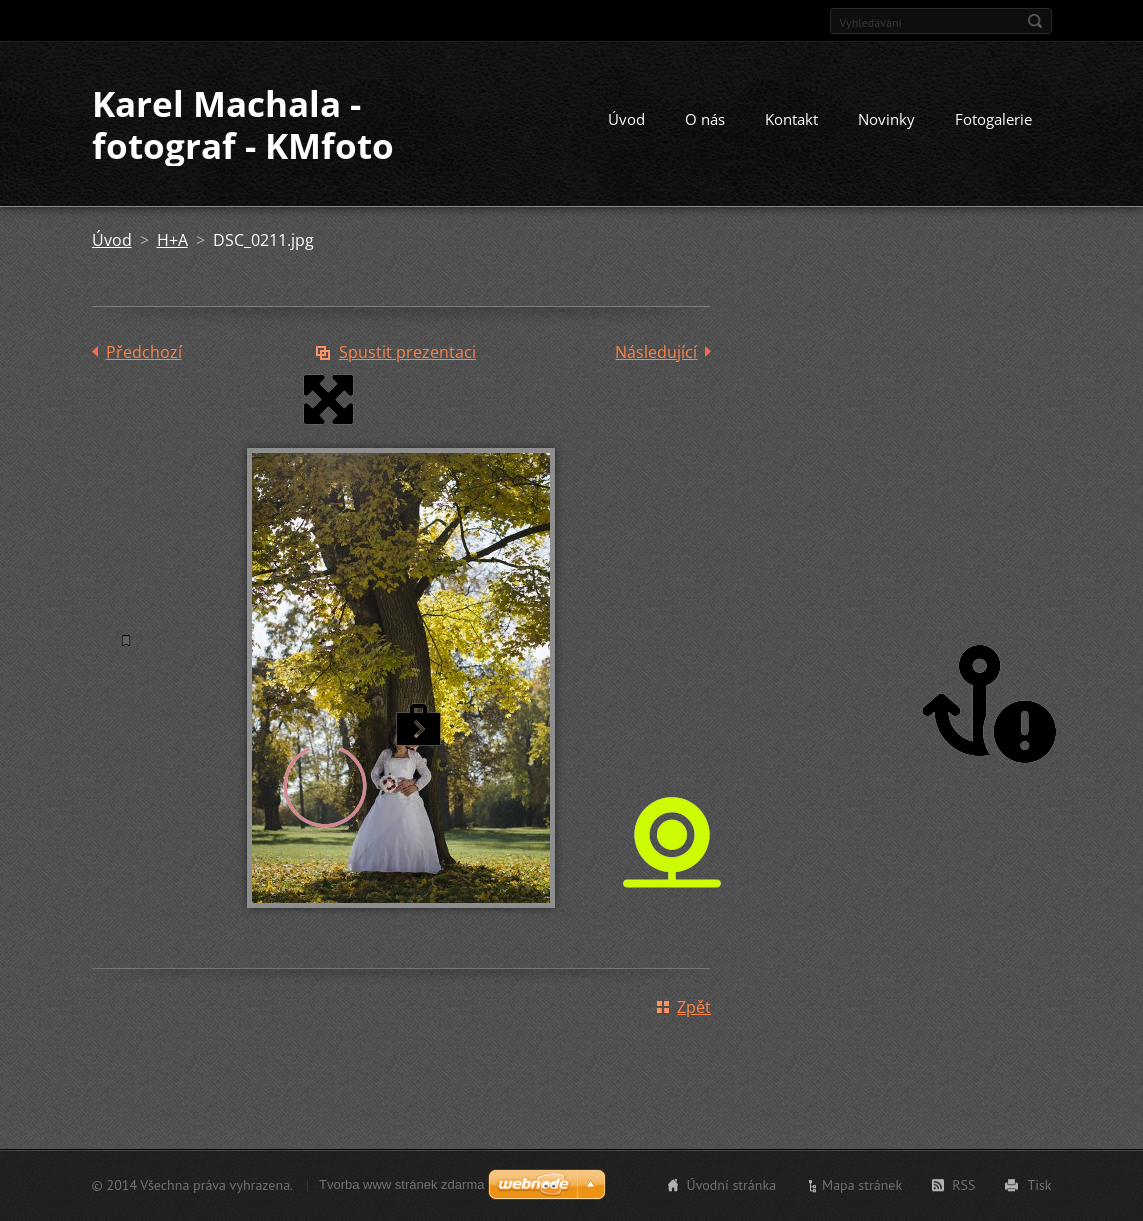  Describe the element at coordinates (672, 846) in the screenshot. I see `enable webcam or video camera` at that location.